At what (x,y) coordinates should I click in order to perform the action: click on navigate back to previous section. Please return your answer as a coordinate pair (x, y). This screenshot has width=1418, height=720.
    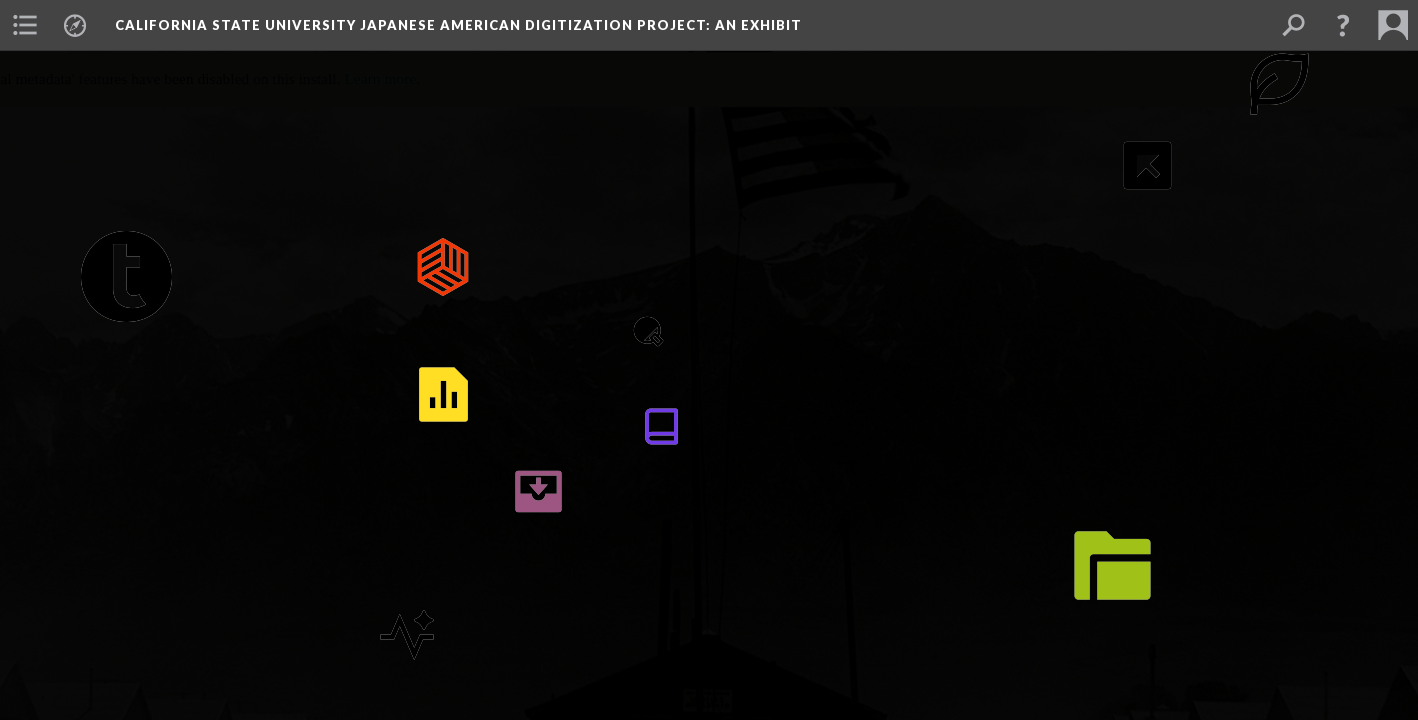
    Looking at the image, I should click on (1147, 165).